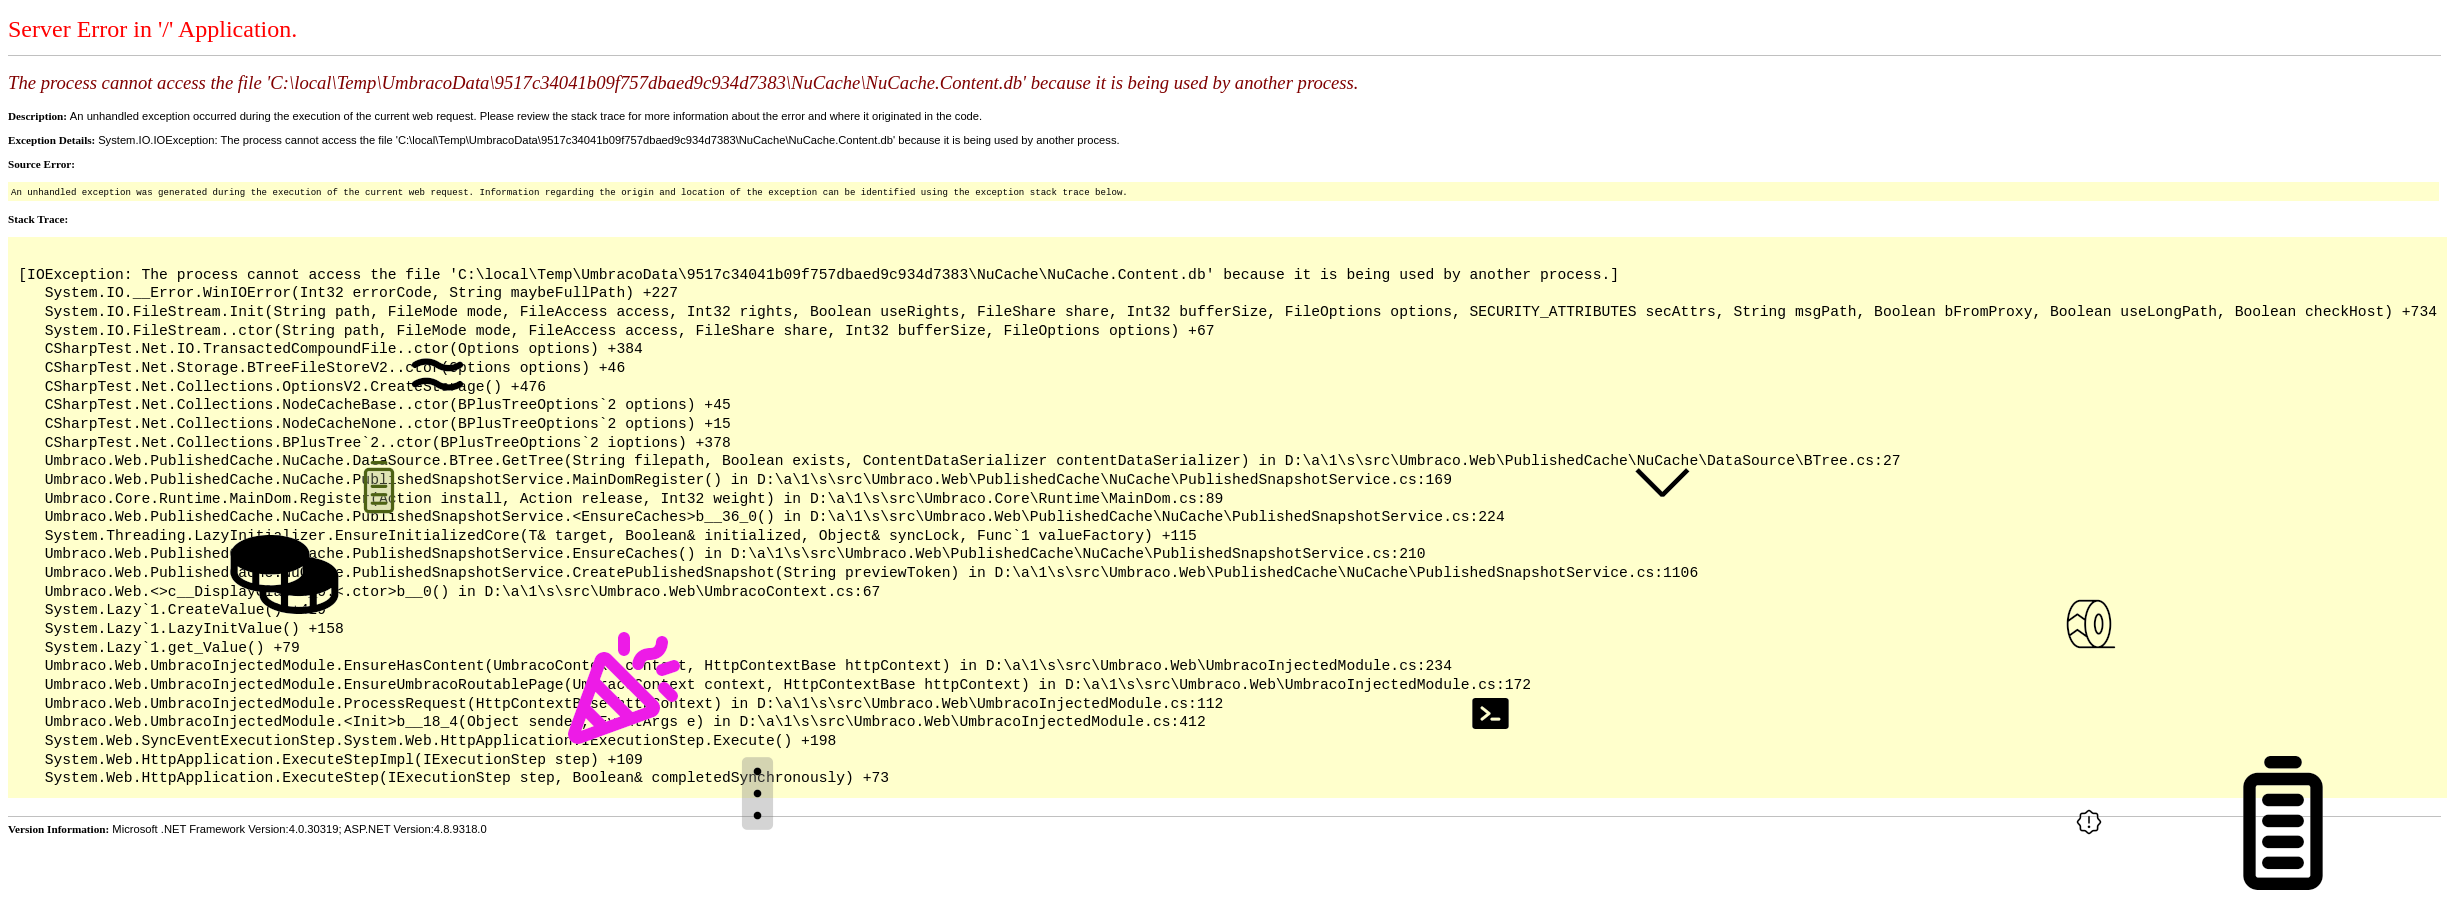  What do you see at coordinates (2089, 624) in the screenshot?
I see `view tire information or status` at bounding box center [2089, 624].